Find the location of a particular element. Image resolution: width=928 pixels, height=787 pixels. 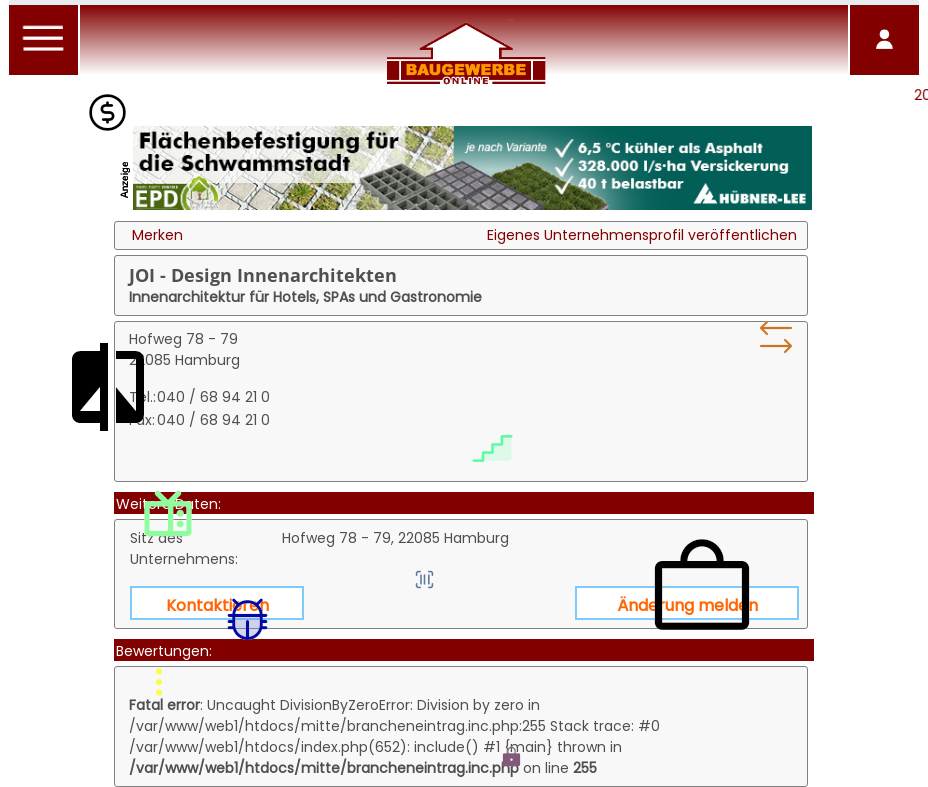

scan a barcode is located at coordinates (424, 579).